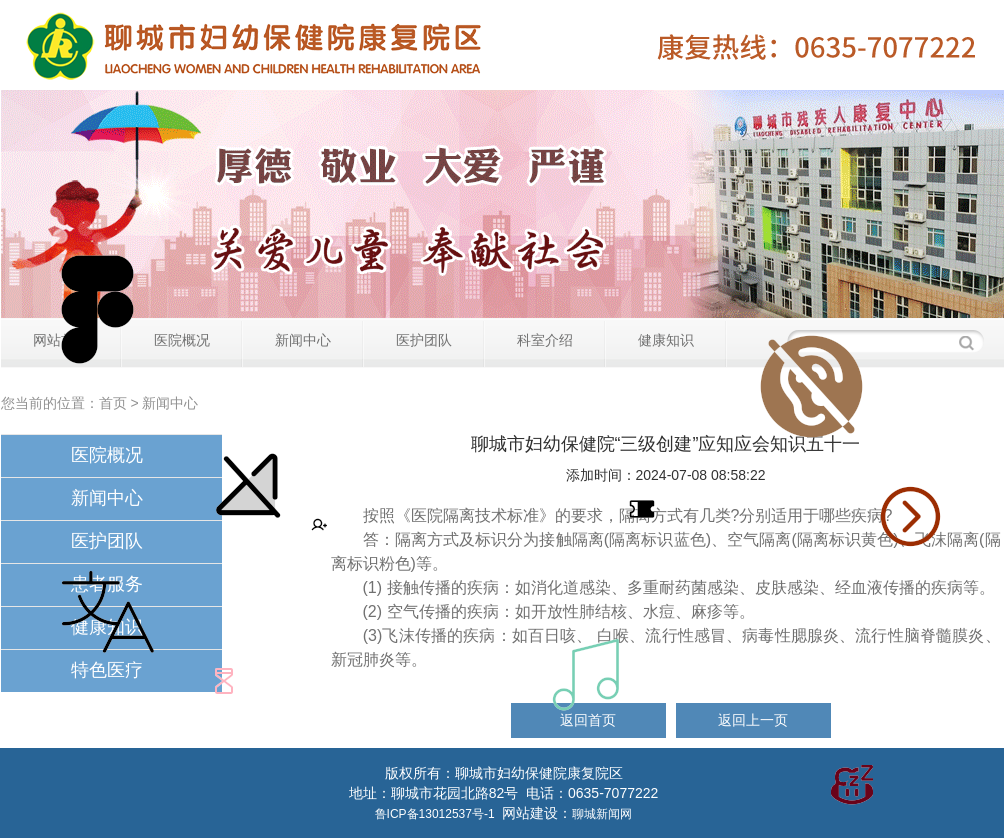 The width and height of the screenshot is (1004, 838). I want to click on view your tickets or passes, so click(642, 509).